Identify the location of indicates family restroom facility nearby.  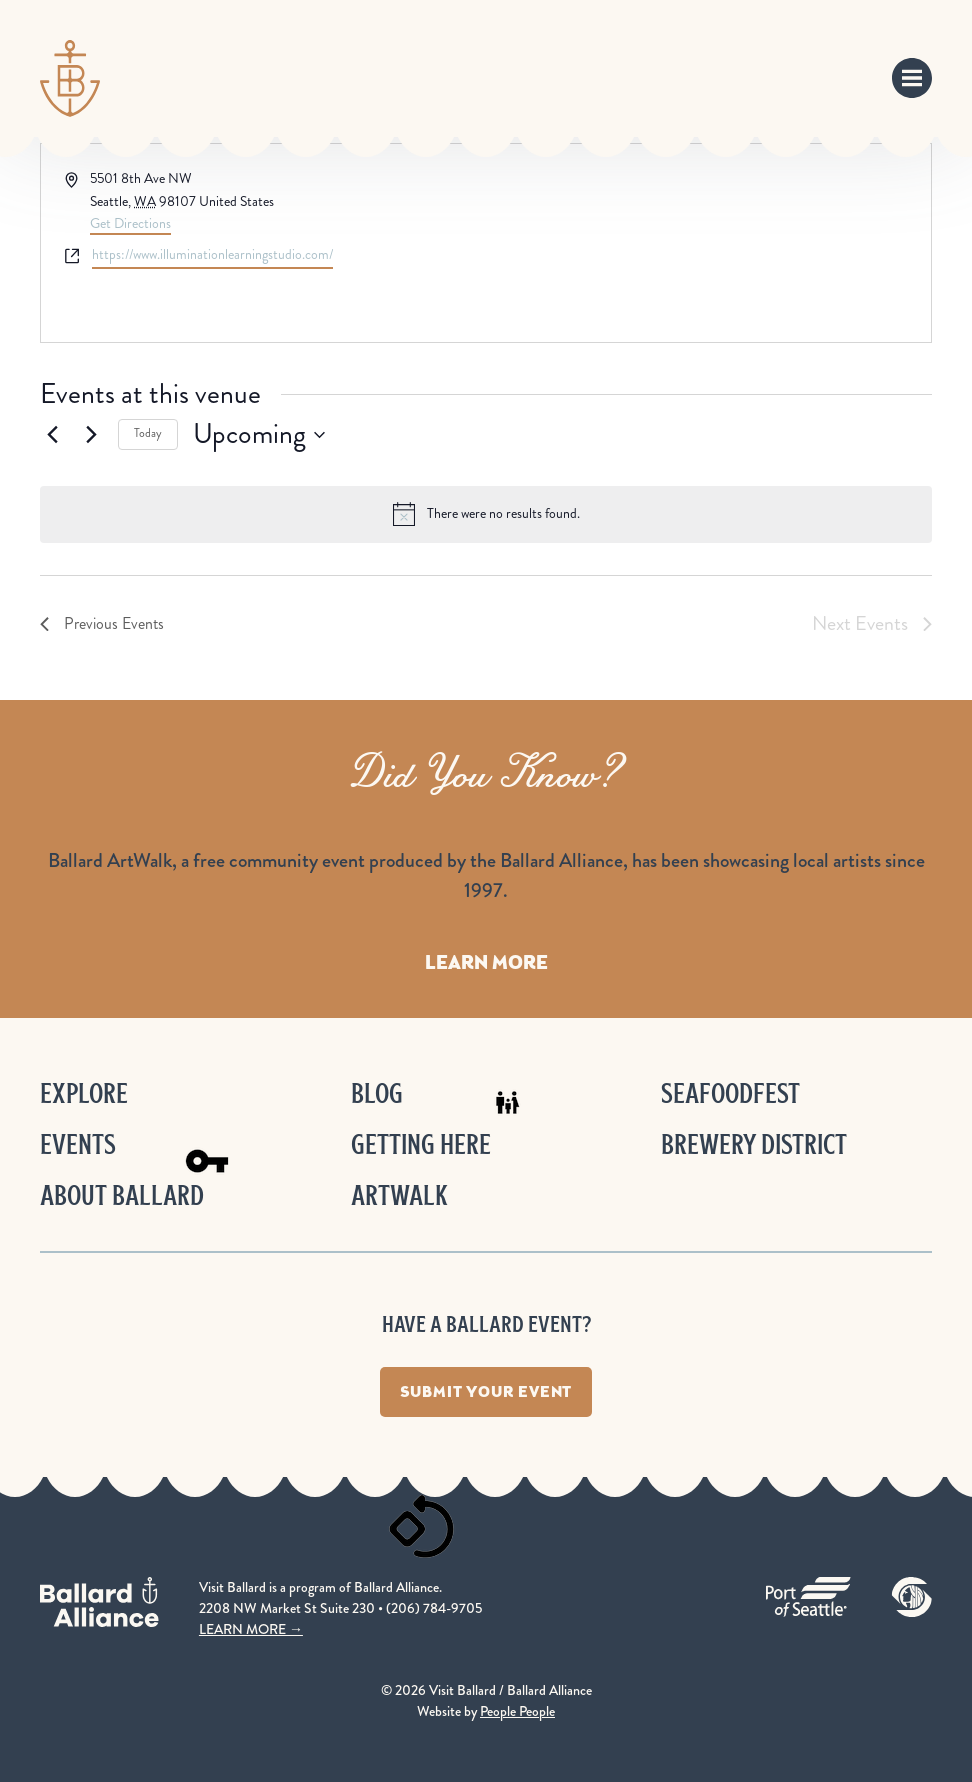
(507, 1102).